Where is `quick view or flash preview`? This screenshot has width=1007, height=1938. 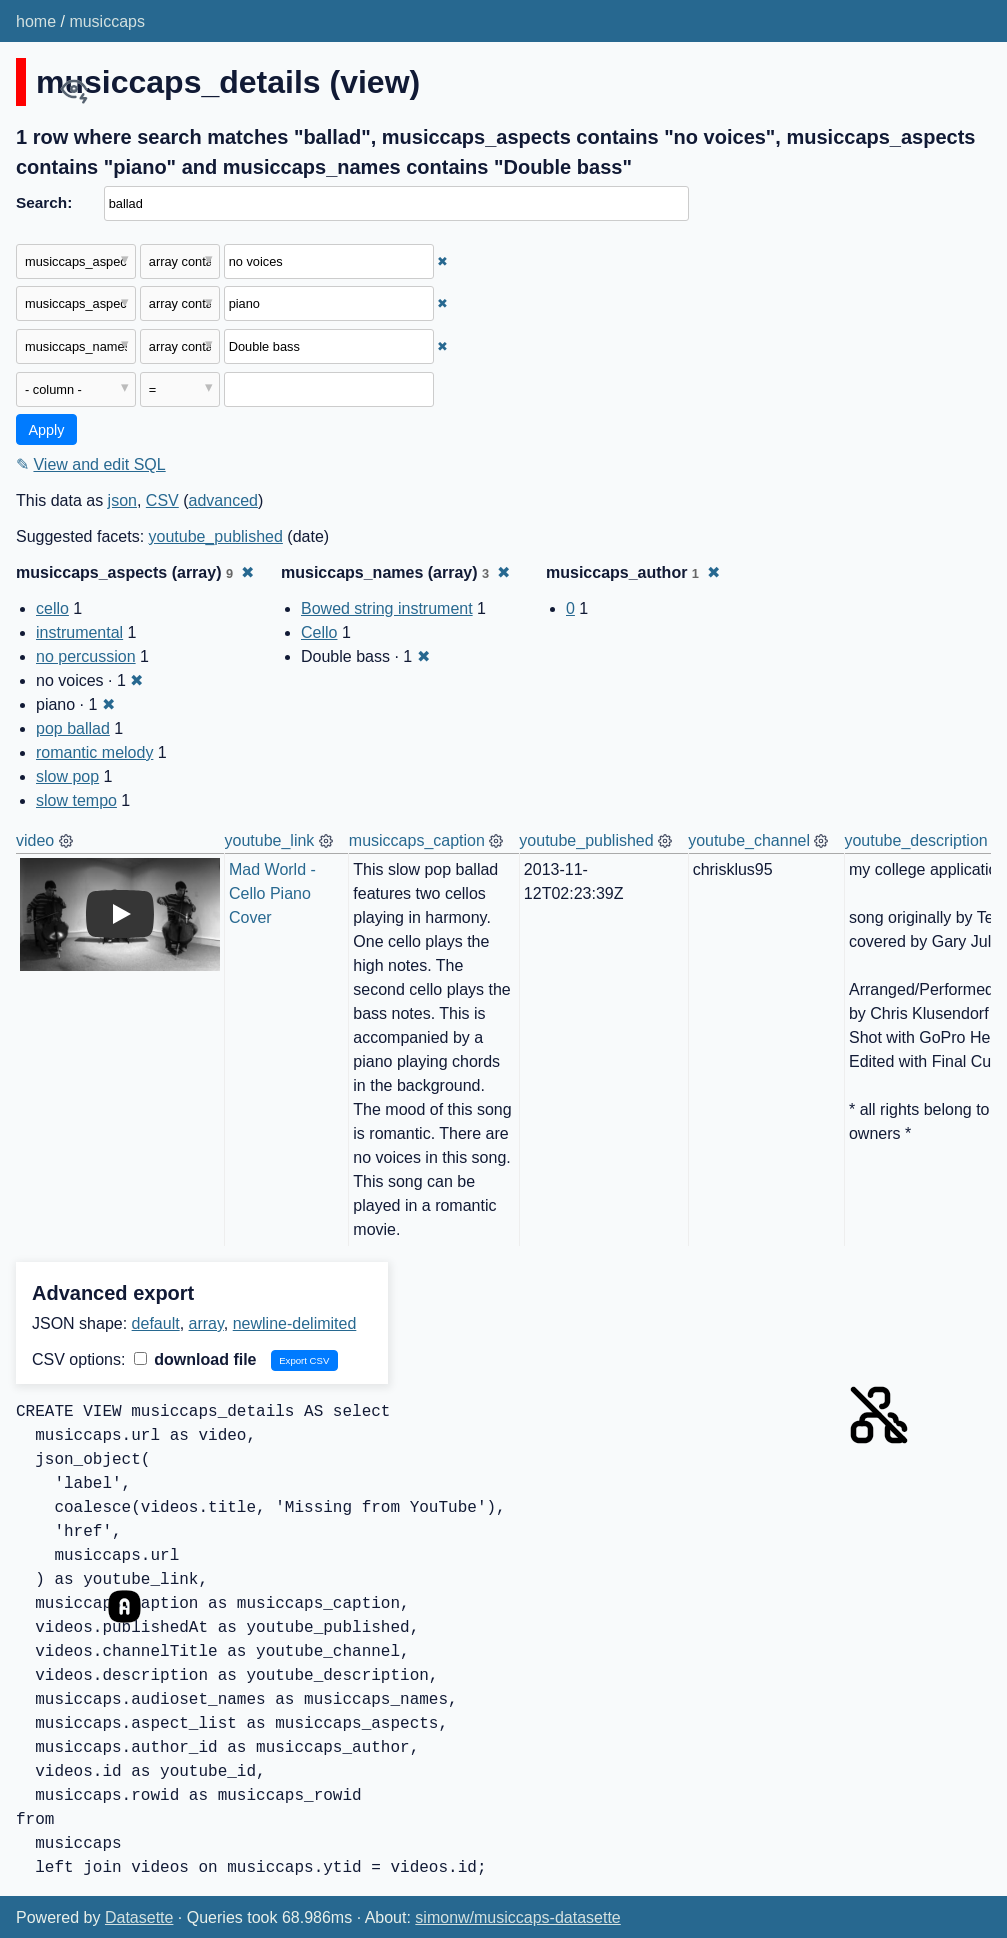
quick view or flash preview is located at coordinates (74, 89).